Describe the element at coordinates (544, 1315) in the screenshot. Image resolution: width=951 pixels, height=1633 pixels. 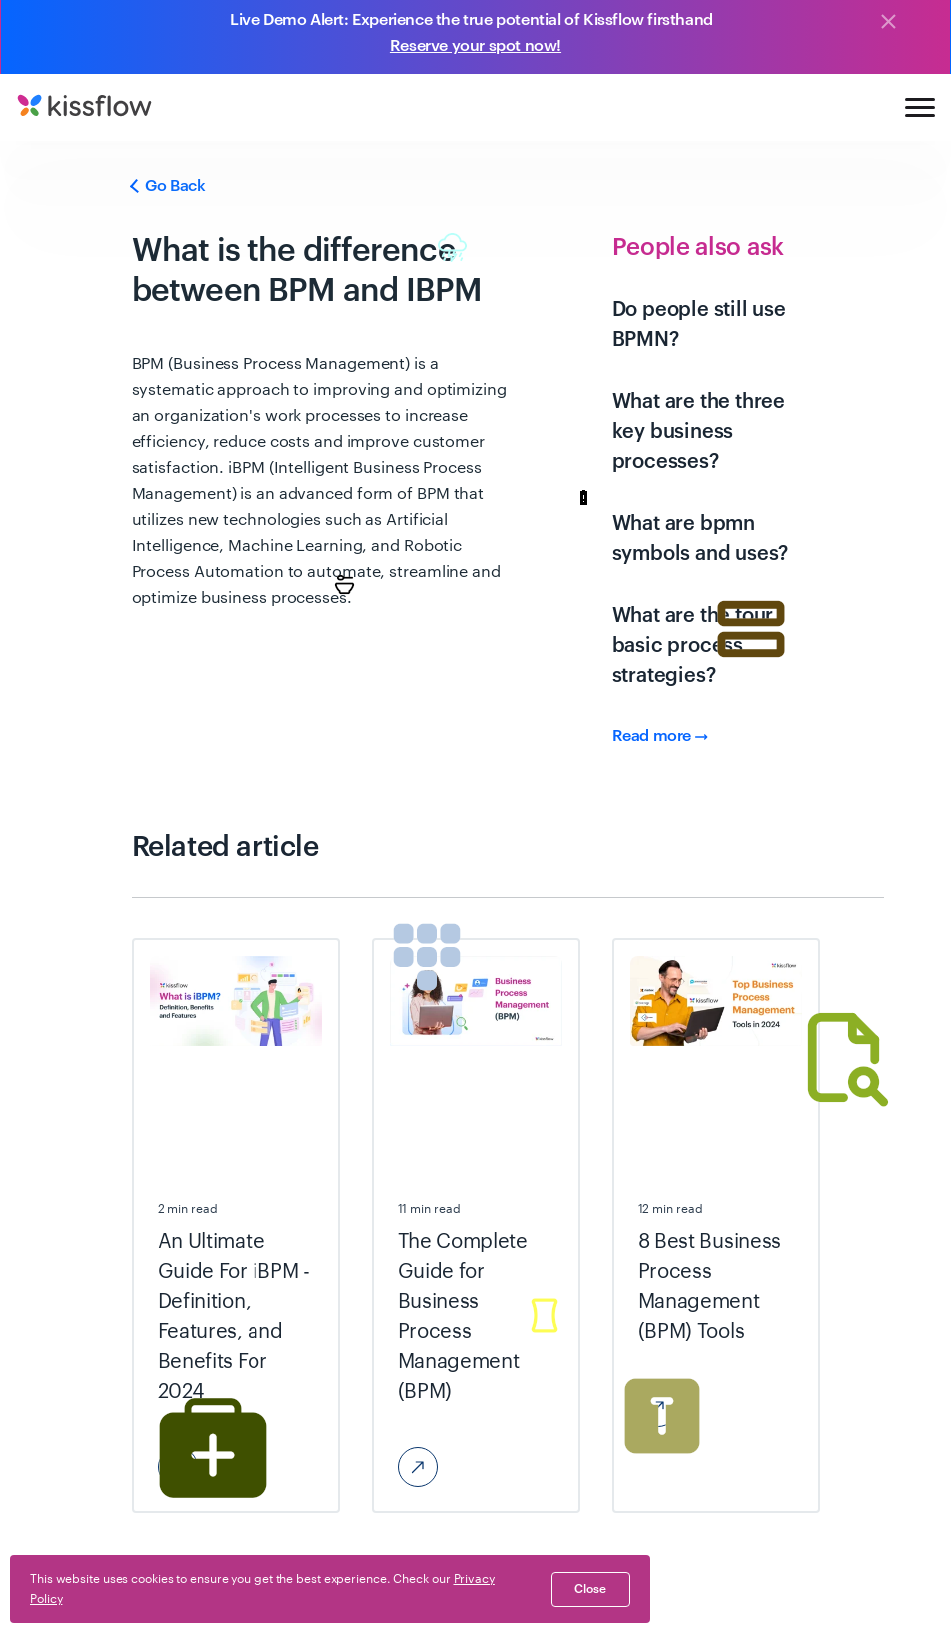
I see `switch to vertical panorama mode` at that location.